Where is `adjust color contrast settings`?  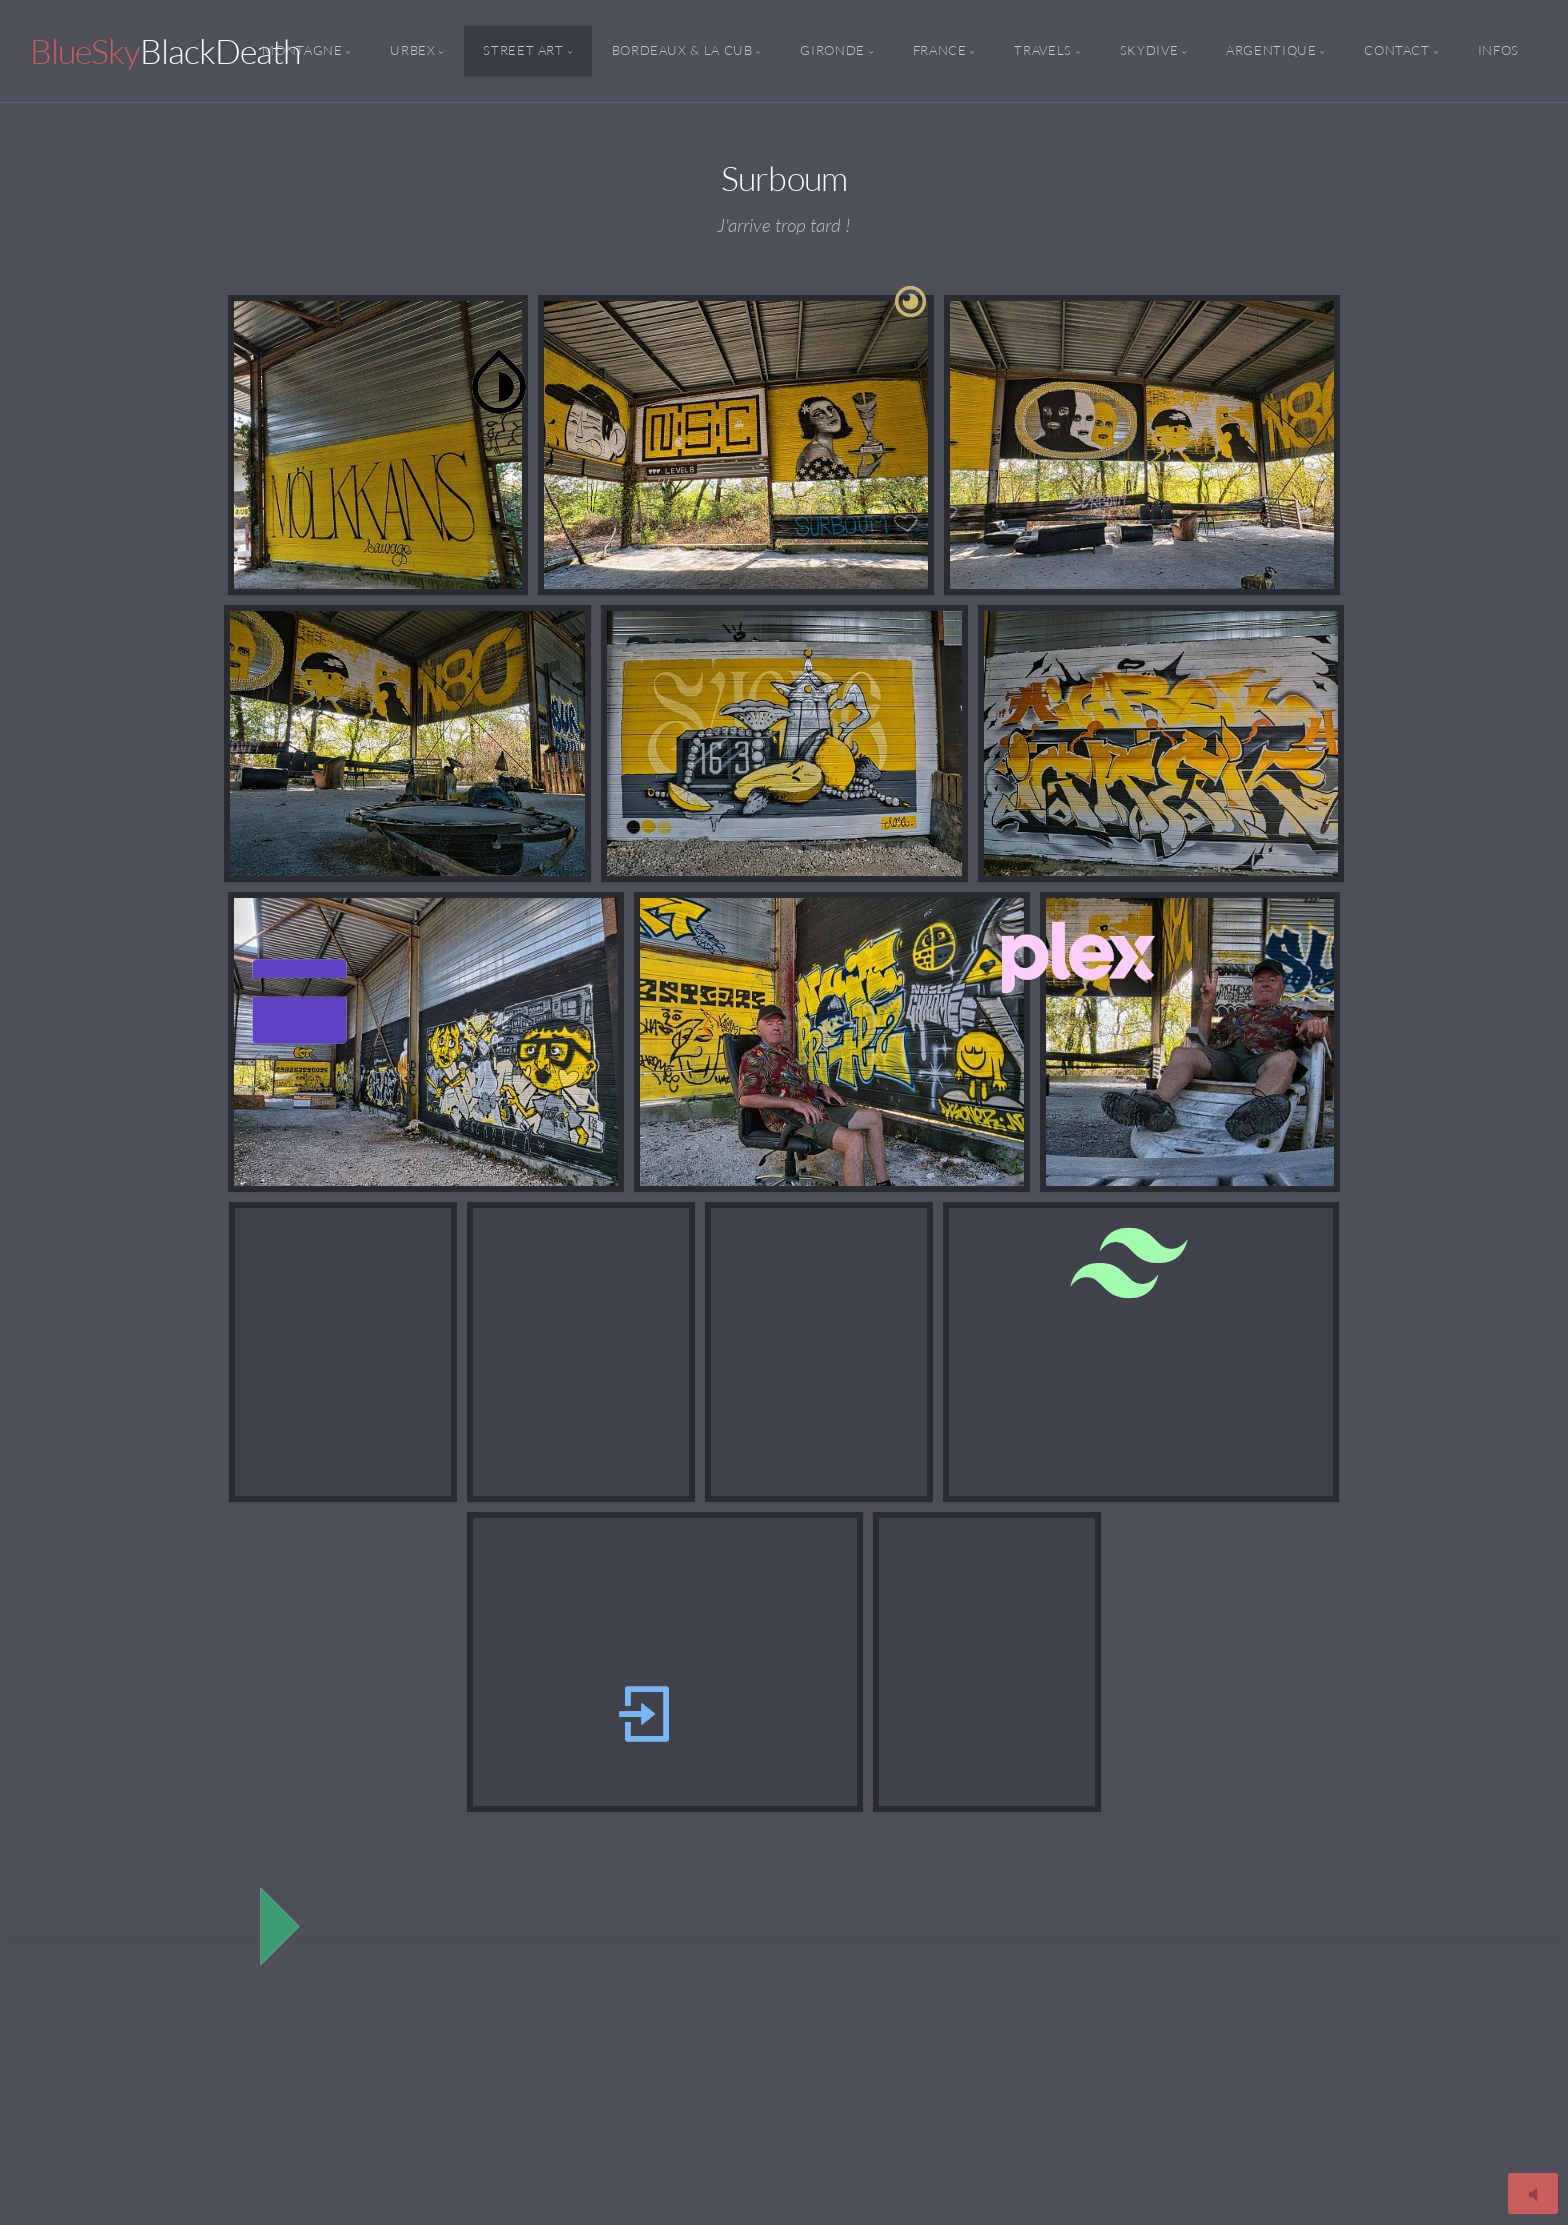
adjust color contrast settings is located at coordinates (499, 384).